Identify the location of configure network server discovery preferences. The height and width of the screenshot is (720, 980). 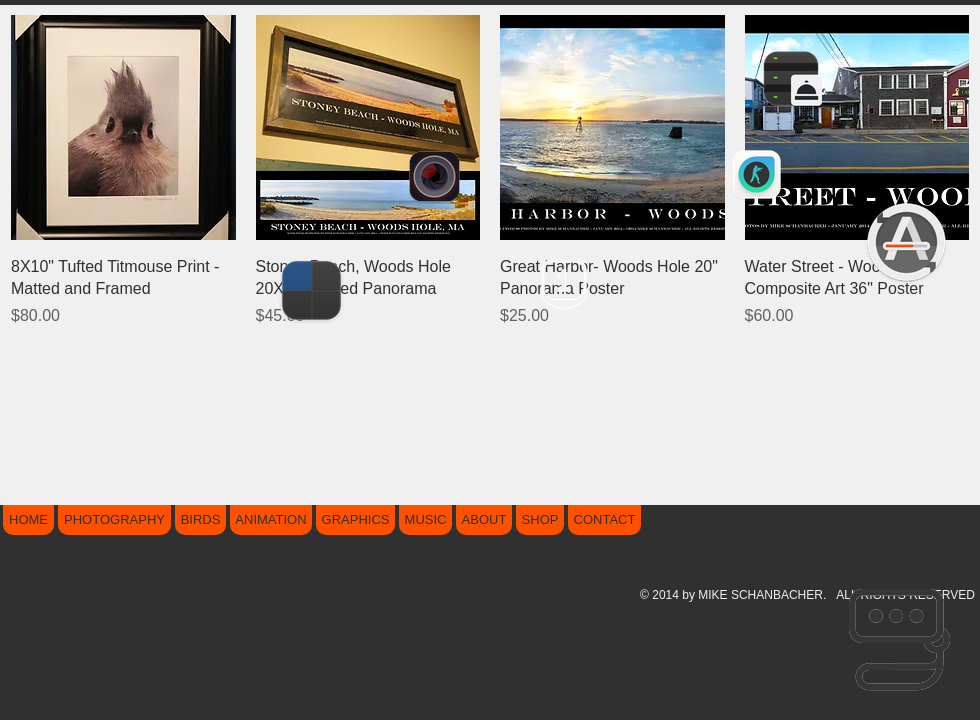
(791, 79).